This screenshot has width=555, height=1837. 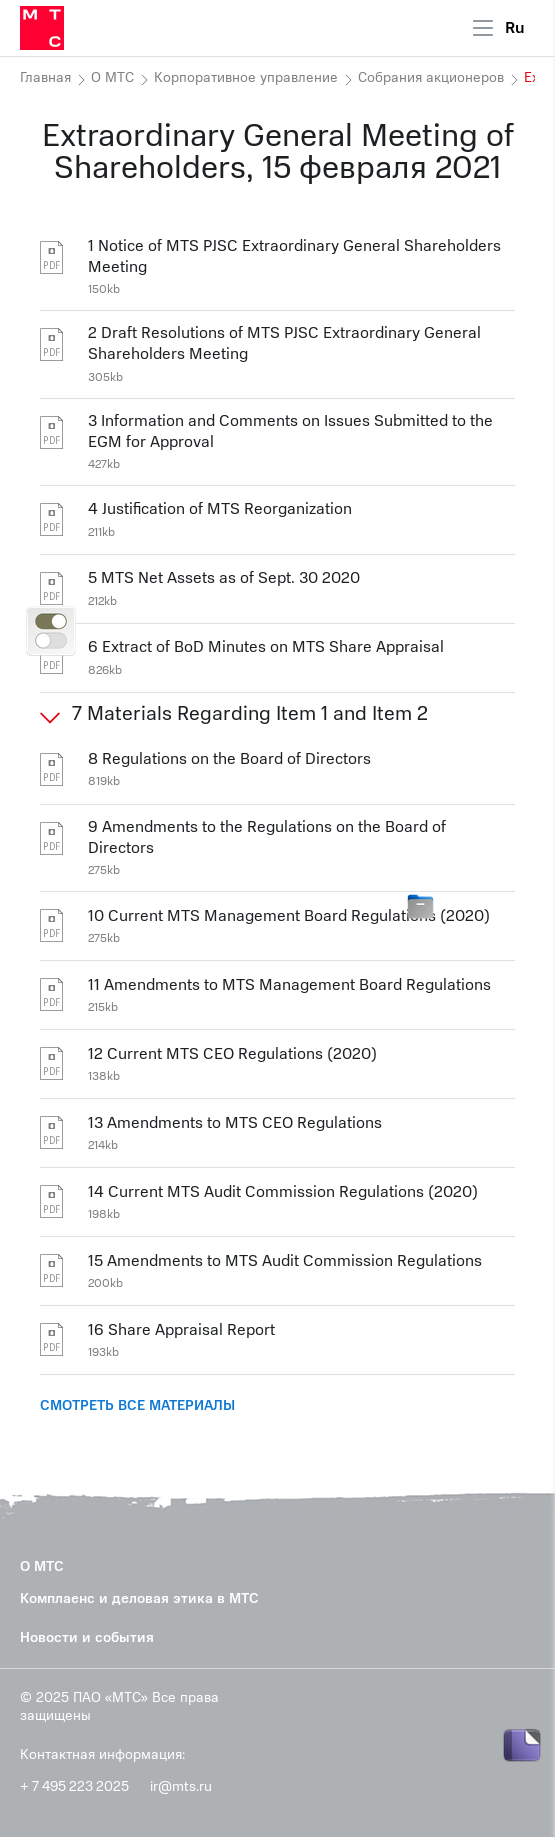 I want to click on open the file manager application, so click(x=420, y=906).